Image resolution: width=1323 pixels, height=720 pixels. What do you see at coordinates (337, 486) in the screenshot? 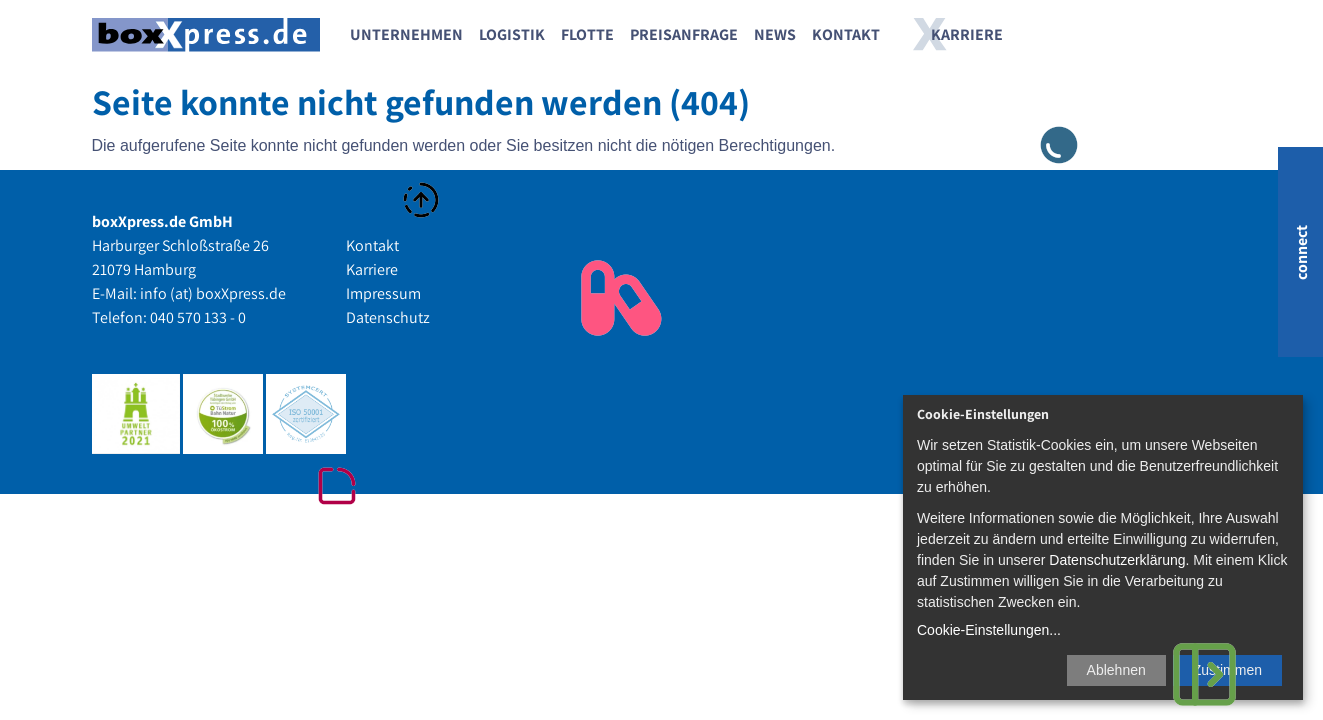
I see `adjust corner radius of a shape` at bounding box center [337, 486].